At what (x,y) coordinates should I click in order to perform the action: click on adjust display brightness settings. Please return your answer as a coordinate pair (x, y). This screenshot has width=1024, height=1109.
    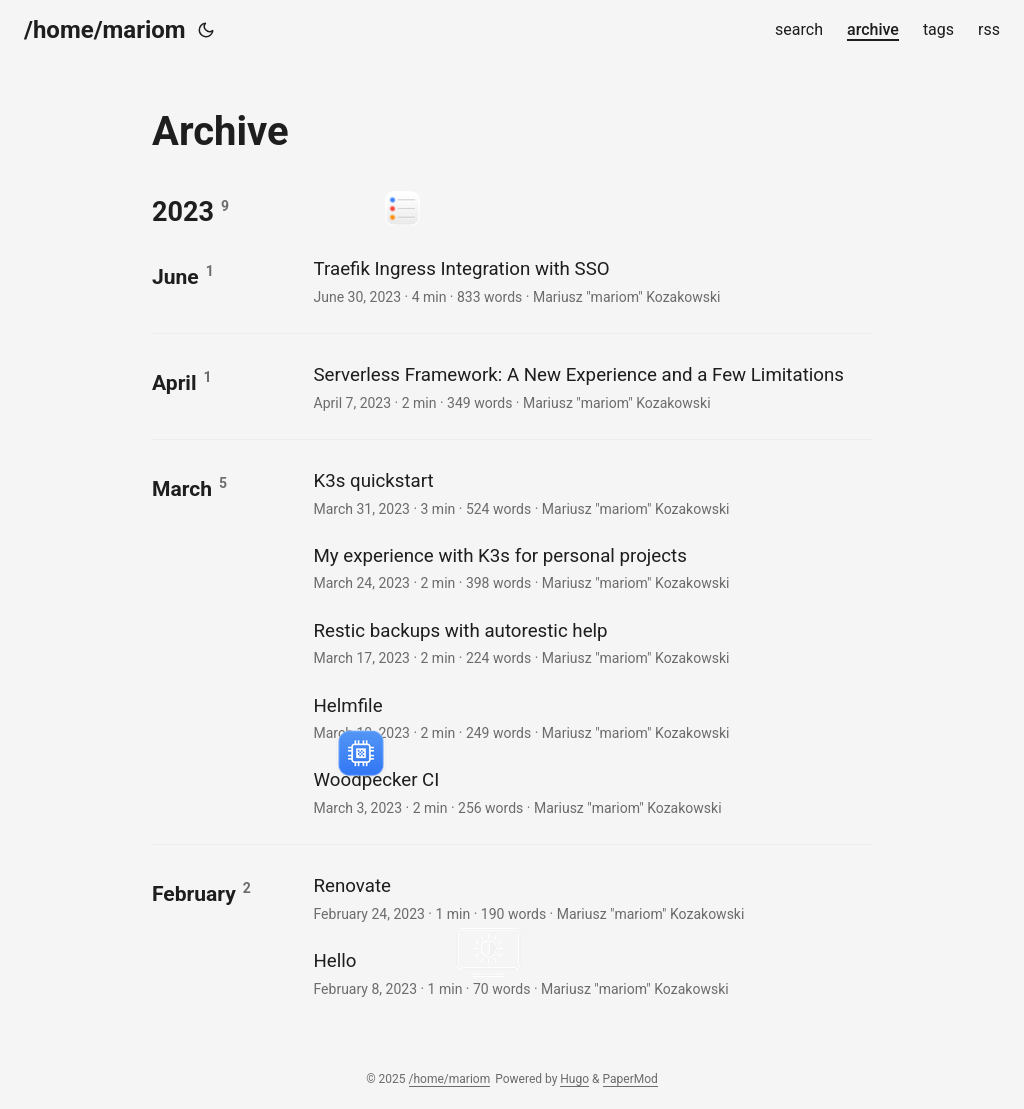
    Looking at the image, I should click on (488, 952).